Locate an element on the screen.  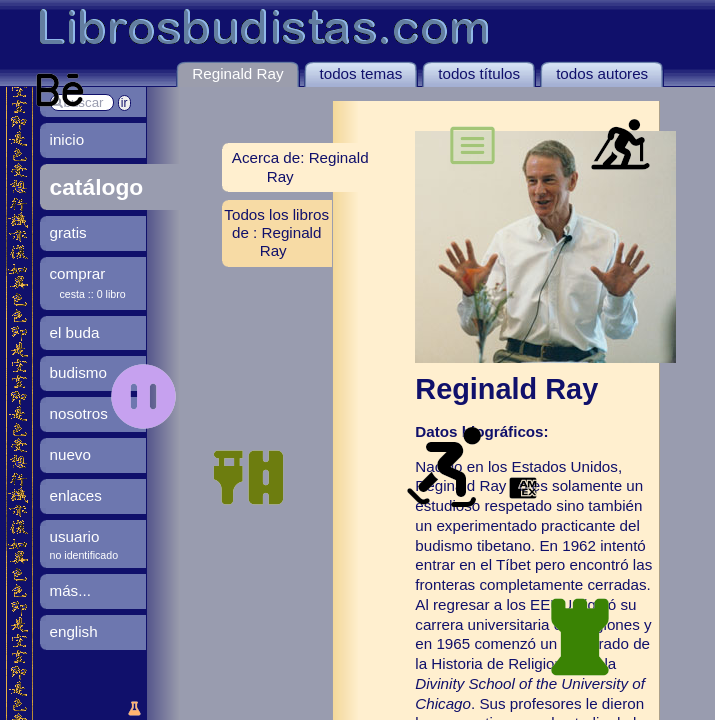
visit behance profile is located at coordinates (60, 90).